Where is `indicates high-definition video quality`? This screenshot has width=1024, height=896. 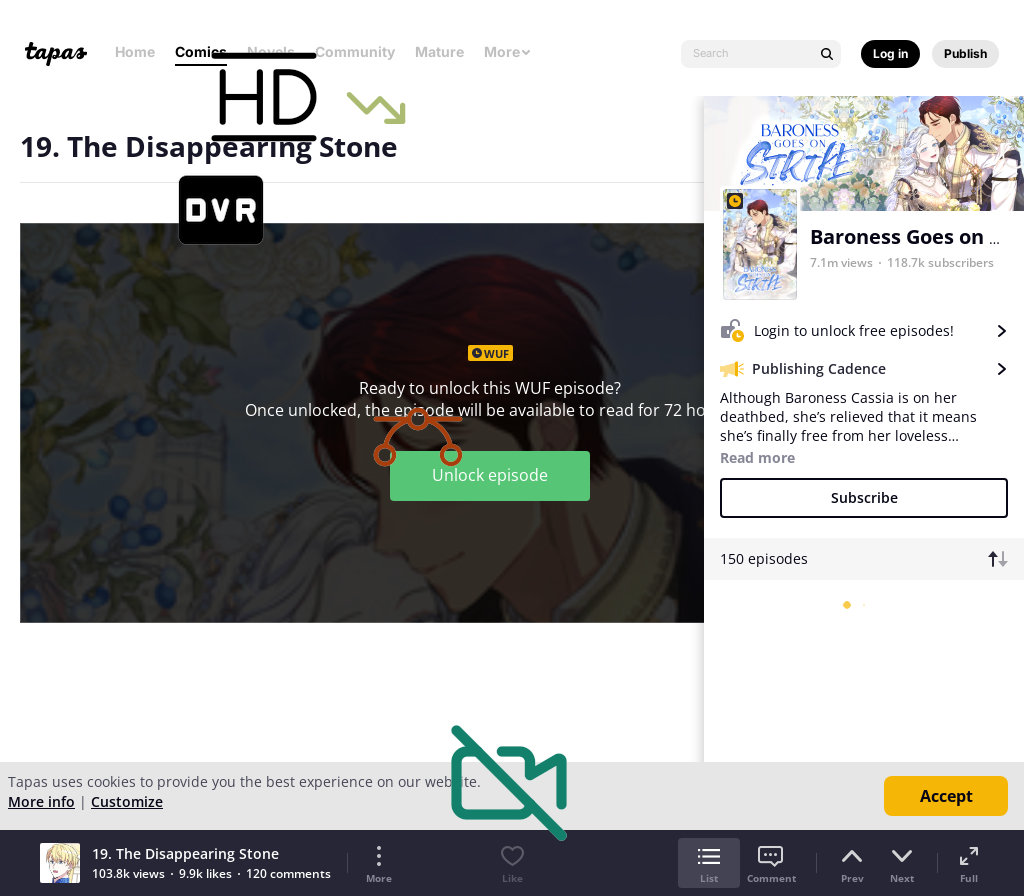
indicates high-definition video quality is located at coordinates (264, 97).